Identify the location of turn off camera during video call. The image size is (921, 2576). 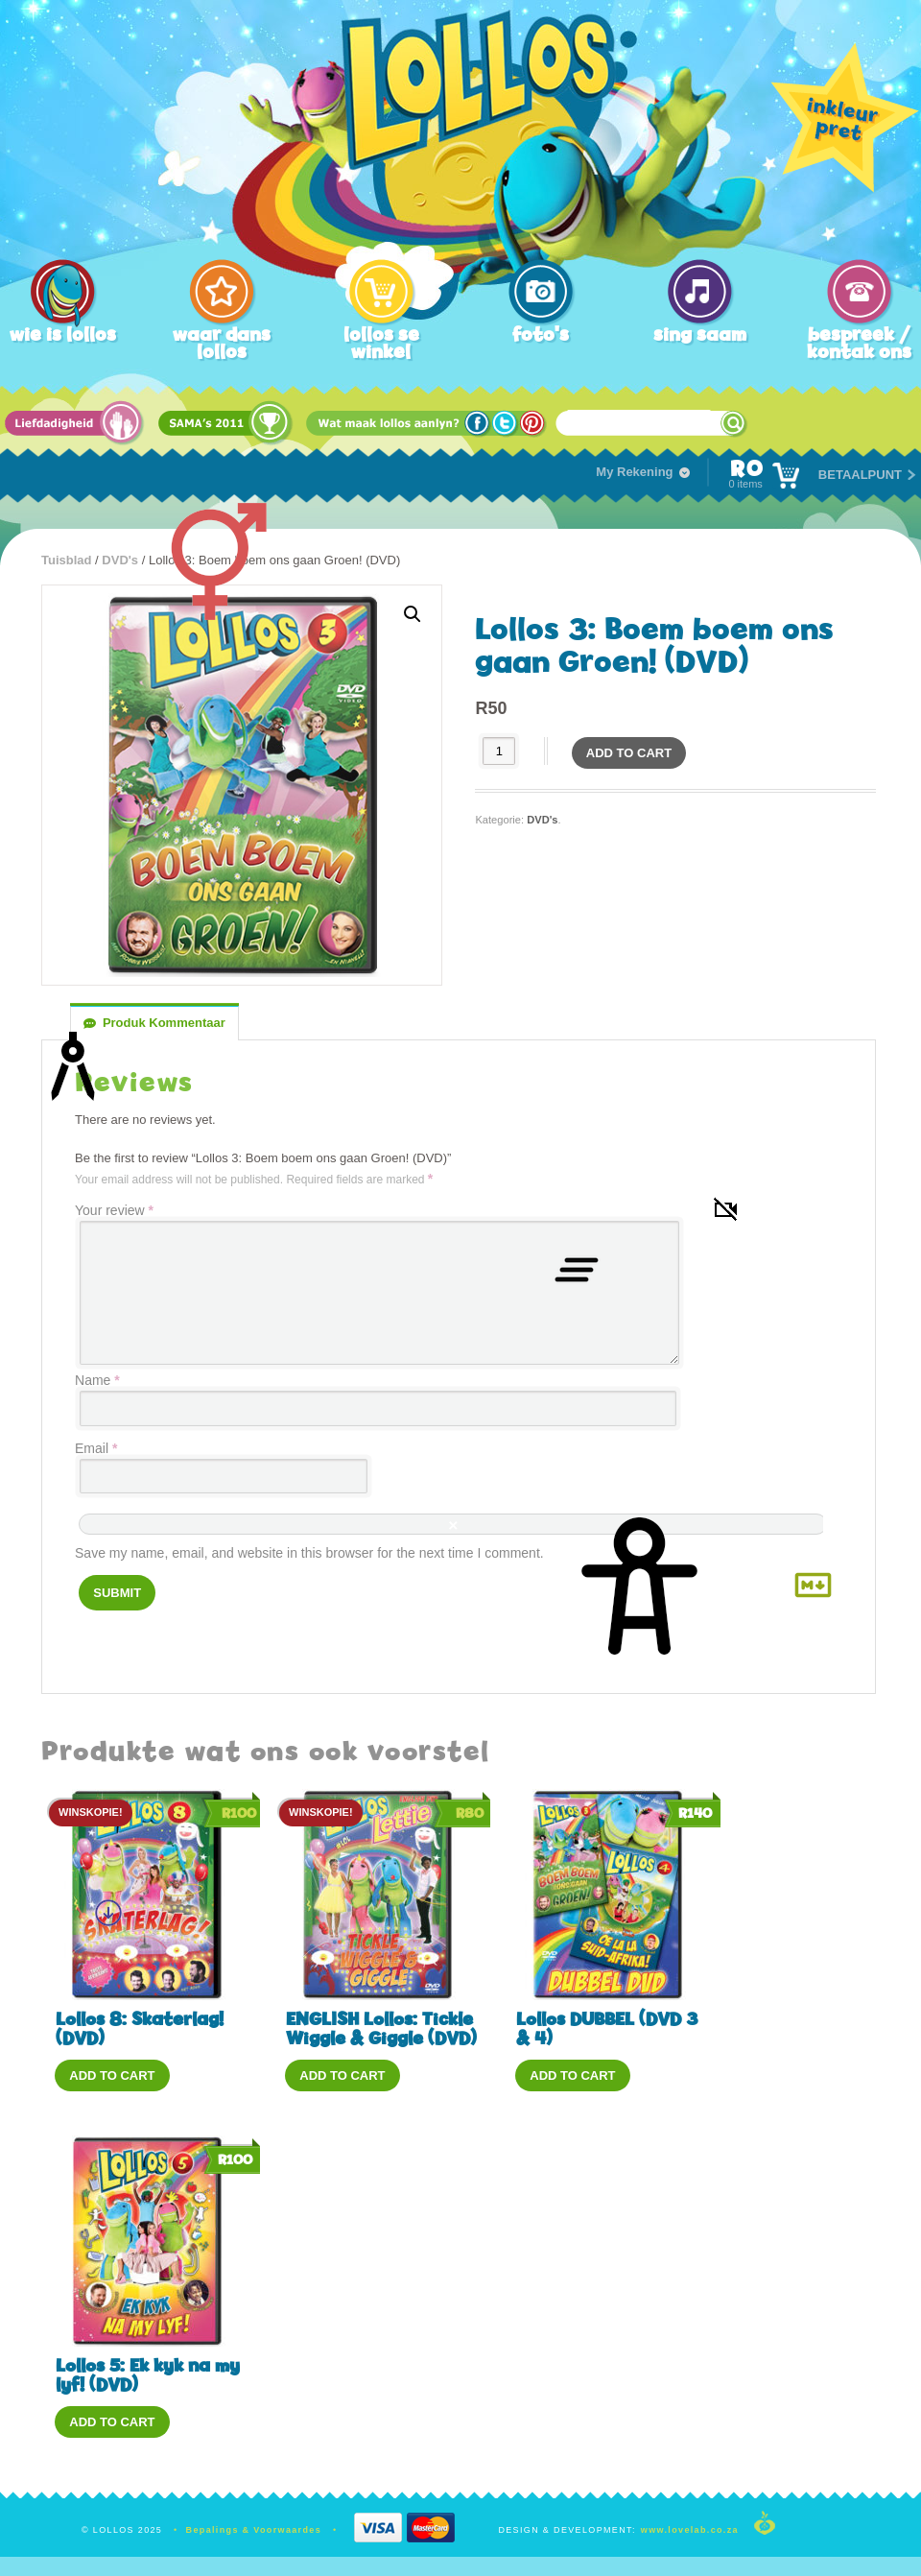
(725, 1209).